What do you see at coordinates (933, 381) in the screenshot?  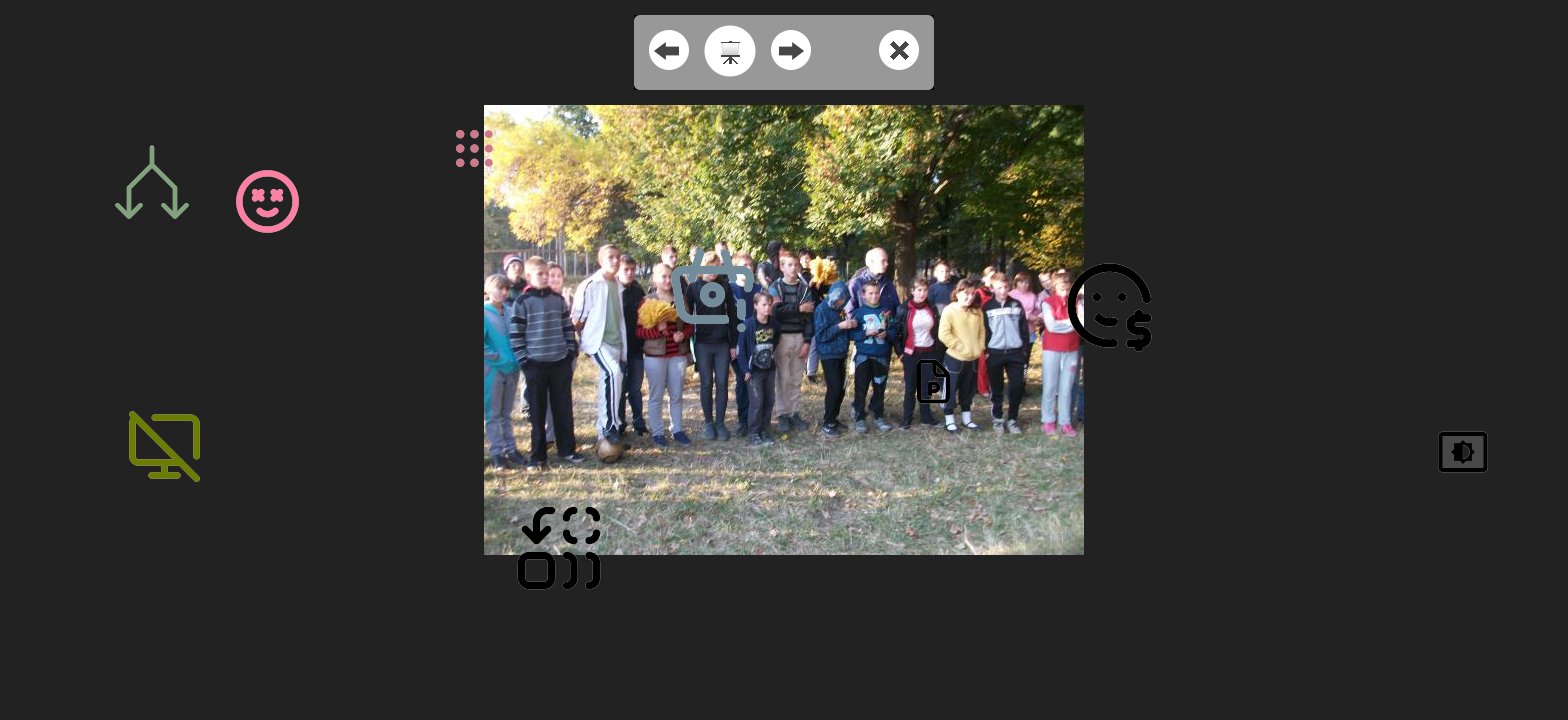 I see `open a powerpoint file` at bounding box center [933, 381].